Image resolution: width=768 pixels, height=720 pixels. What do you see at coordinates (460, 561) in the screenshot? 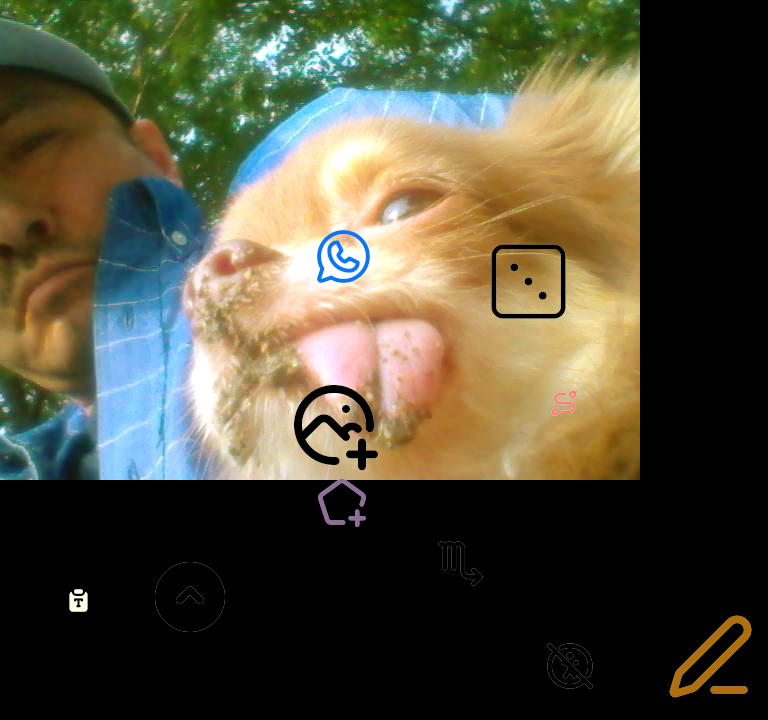
I see `indicates scorpio zodiac sign` at bounding box center [460, 561].